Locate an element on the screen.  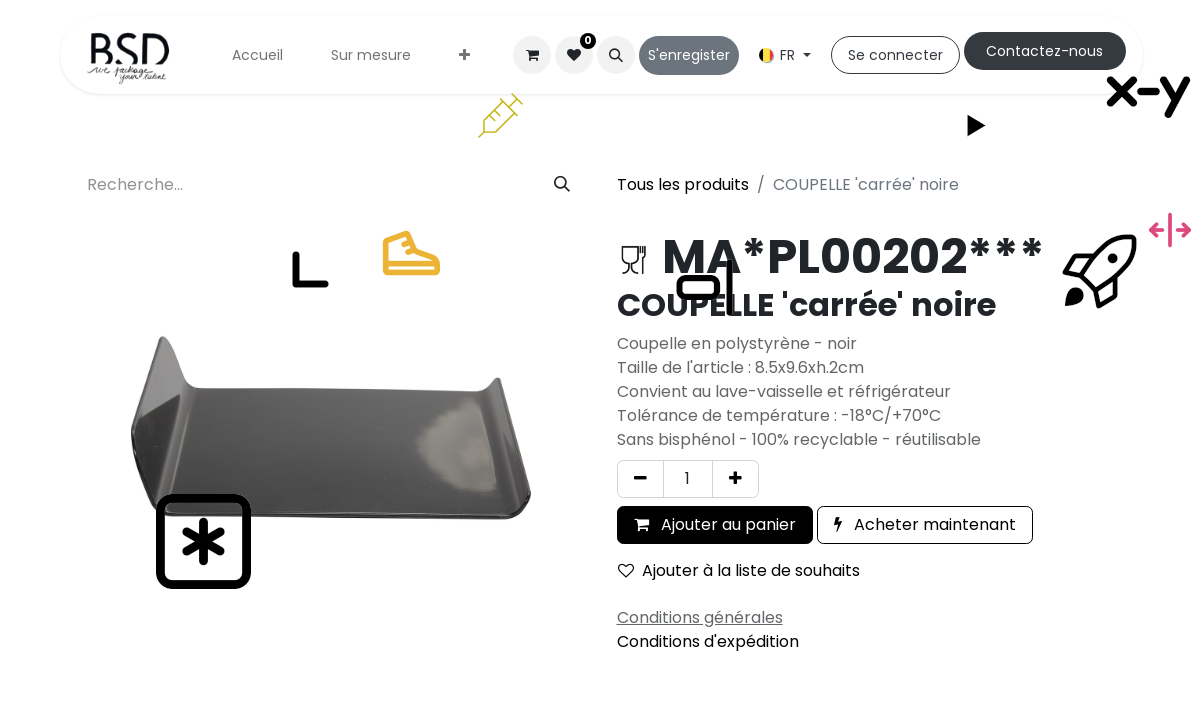
expand or resize content horizontally is located at coordinates (1170, 230).